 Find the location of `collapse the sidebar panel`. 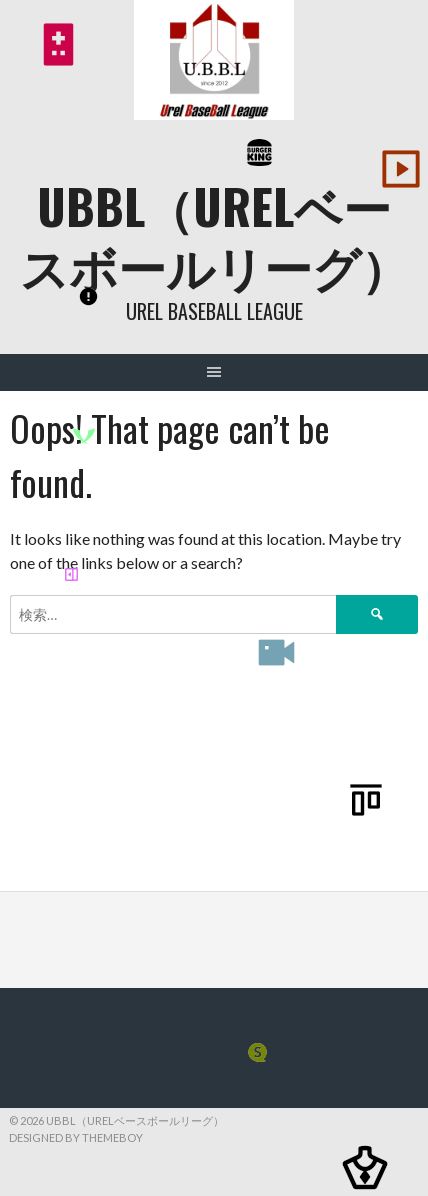

collapse the sidebar panel is located at coordinates (71, 574).